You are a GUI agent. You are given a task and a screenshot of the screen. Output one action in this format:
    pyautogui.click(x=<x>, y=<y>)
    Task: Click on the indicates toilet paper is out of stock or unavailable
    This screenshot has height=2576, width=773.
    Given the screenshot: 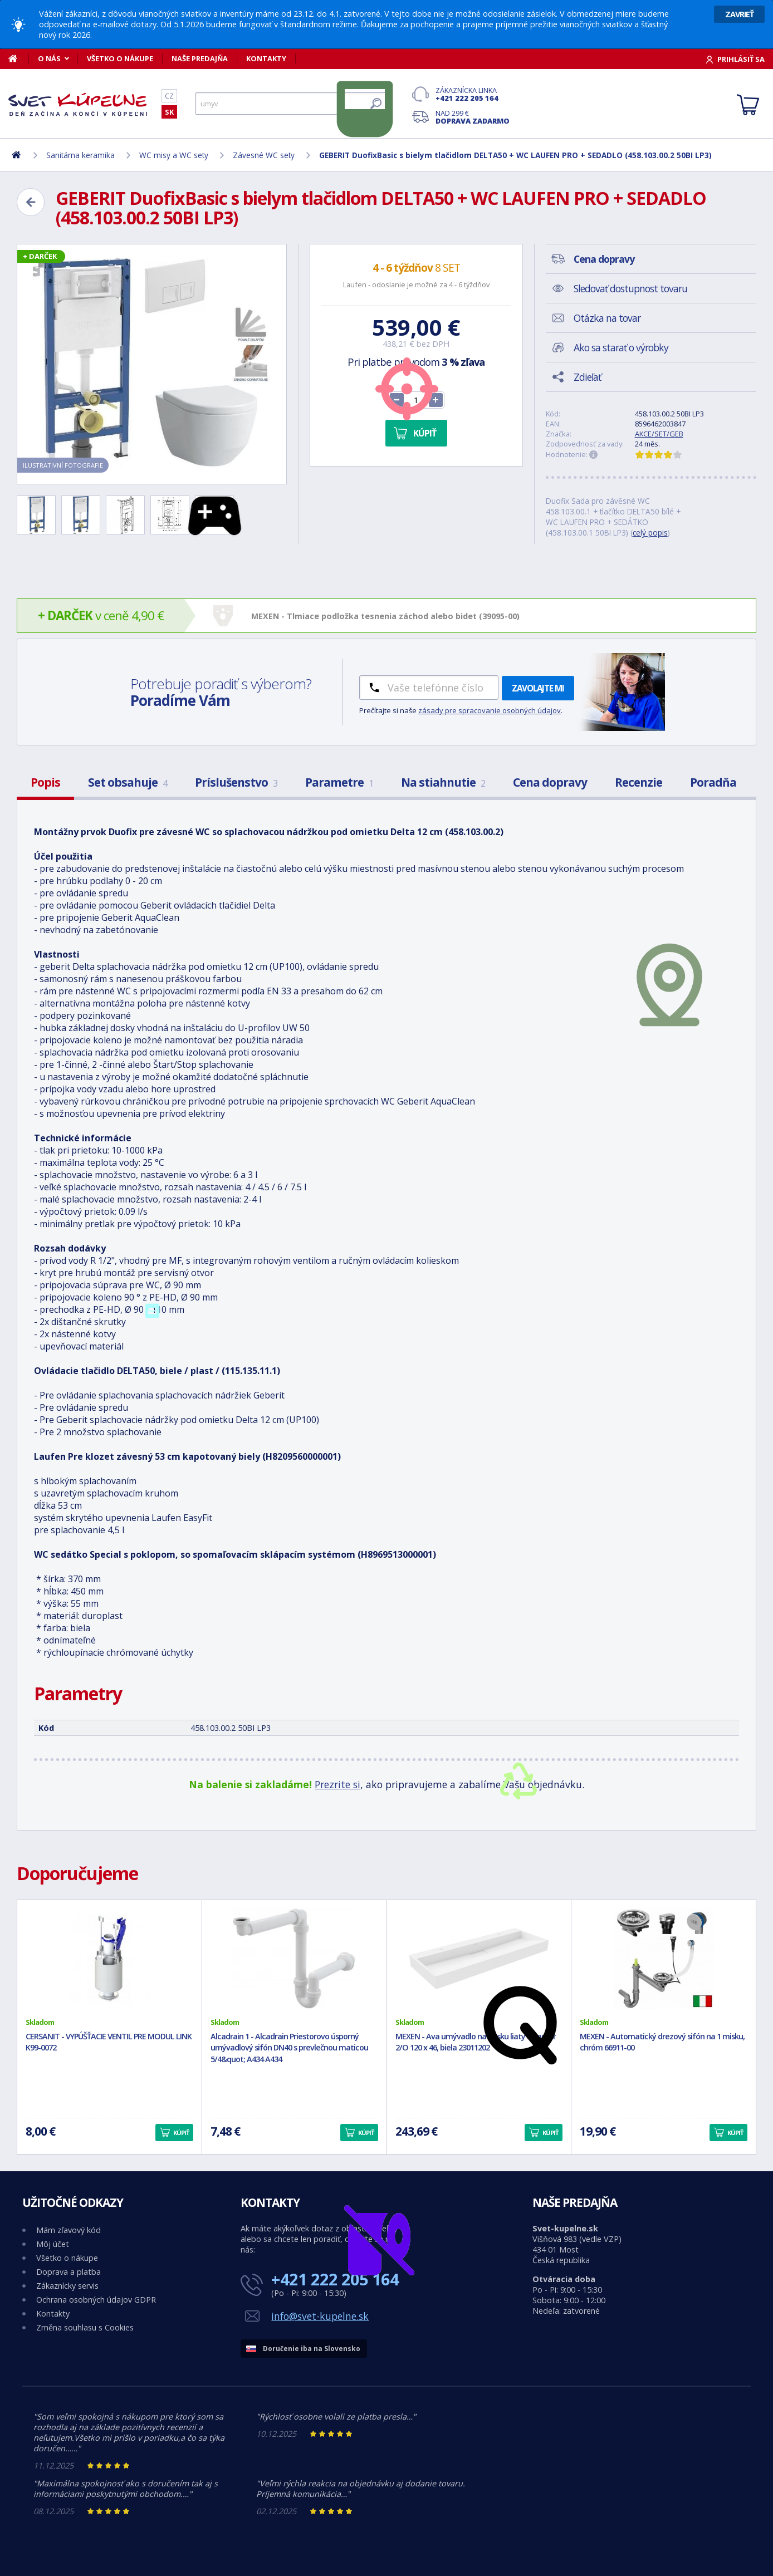 What is the action you would take?
    pyautogui.click(x=379, y=2240)
    